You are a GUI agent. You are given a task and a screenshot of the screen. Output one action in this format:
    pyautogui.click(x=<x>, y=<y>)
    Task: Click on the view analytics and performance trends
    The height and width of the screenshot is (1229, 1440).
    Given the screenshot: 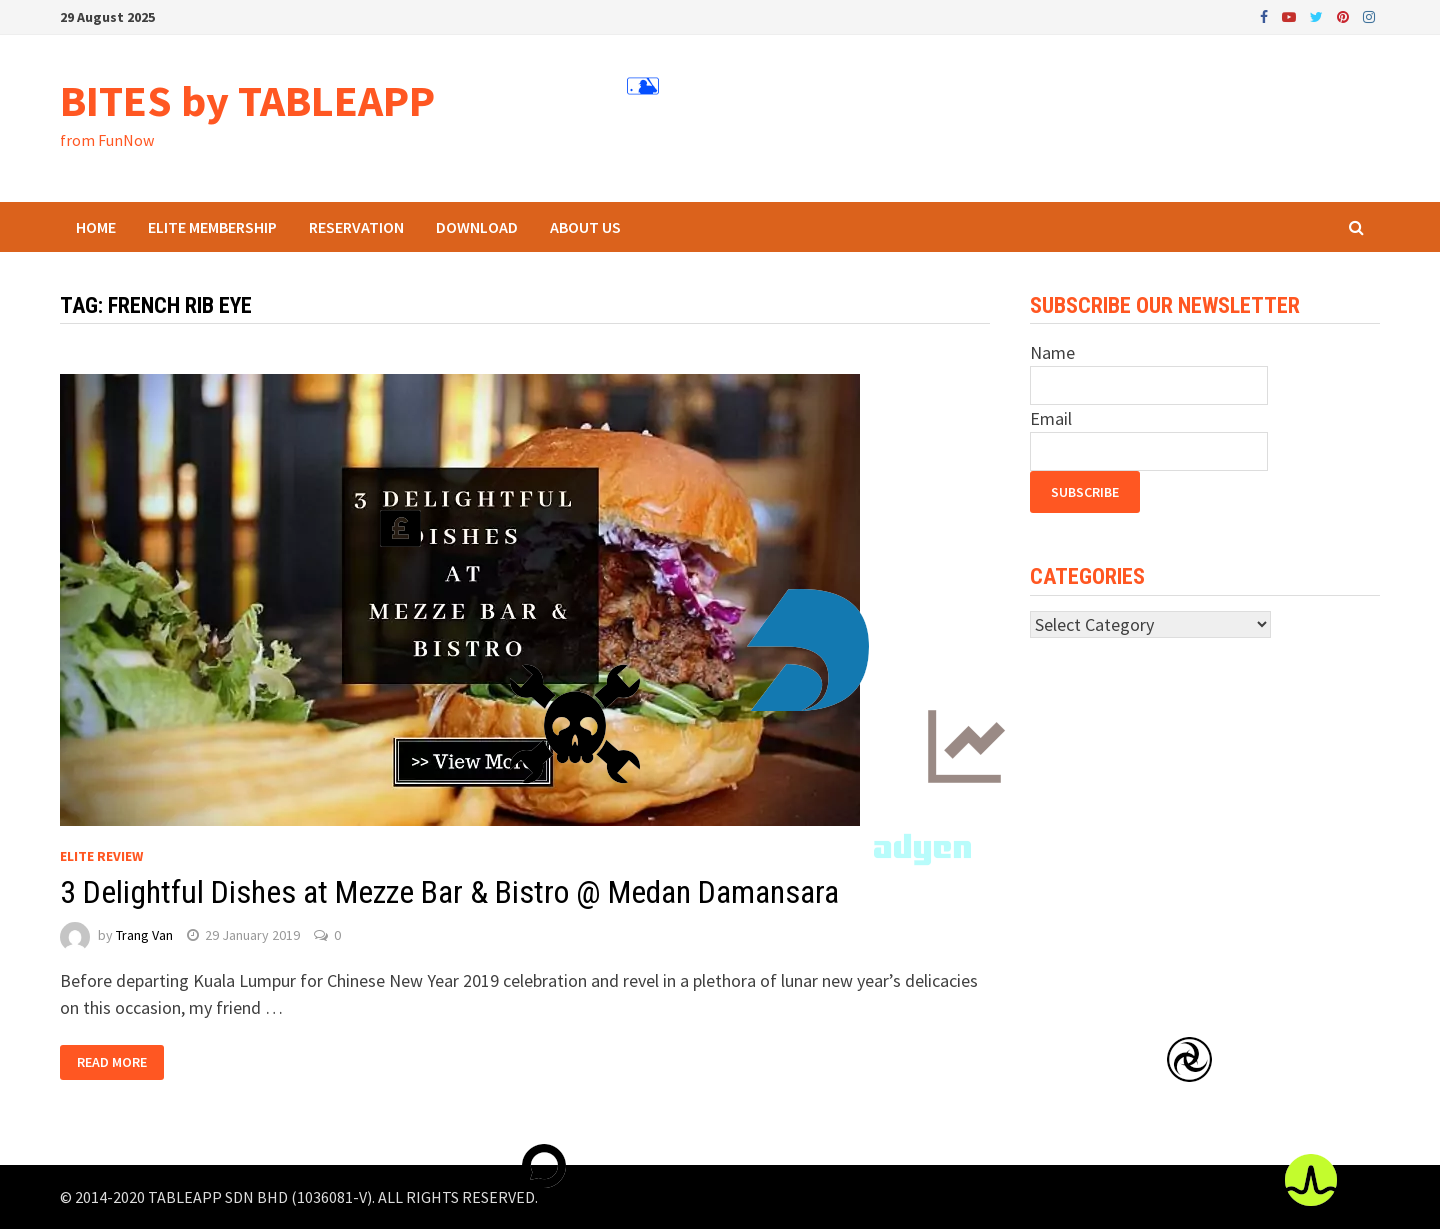 What is the action you would take?
    pyautogui.click(x=964, y=746)
    